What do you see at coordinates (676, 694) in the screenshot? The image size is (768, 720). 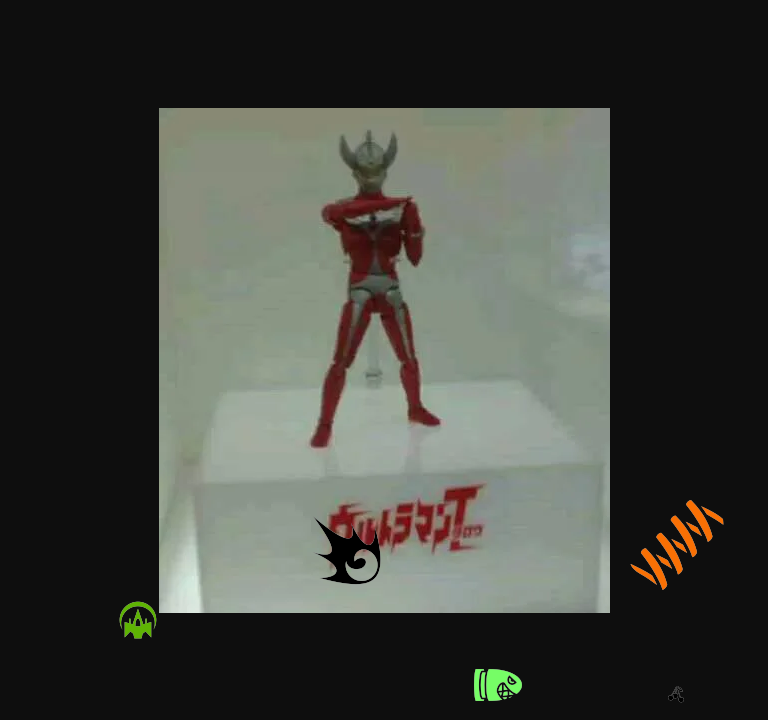 I see `indicates bonus or reward in a game` at bounding box center [676, 694].